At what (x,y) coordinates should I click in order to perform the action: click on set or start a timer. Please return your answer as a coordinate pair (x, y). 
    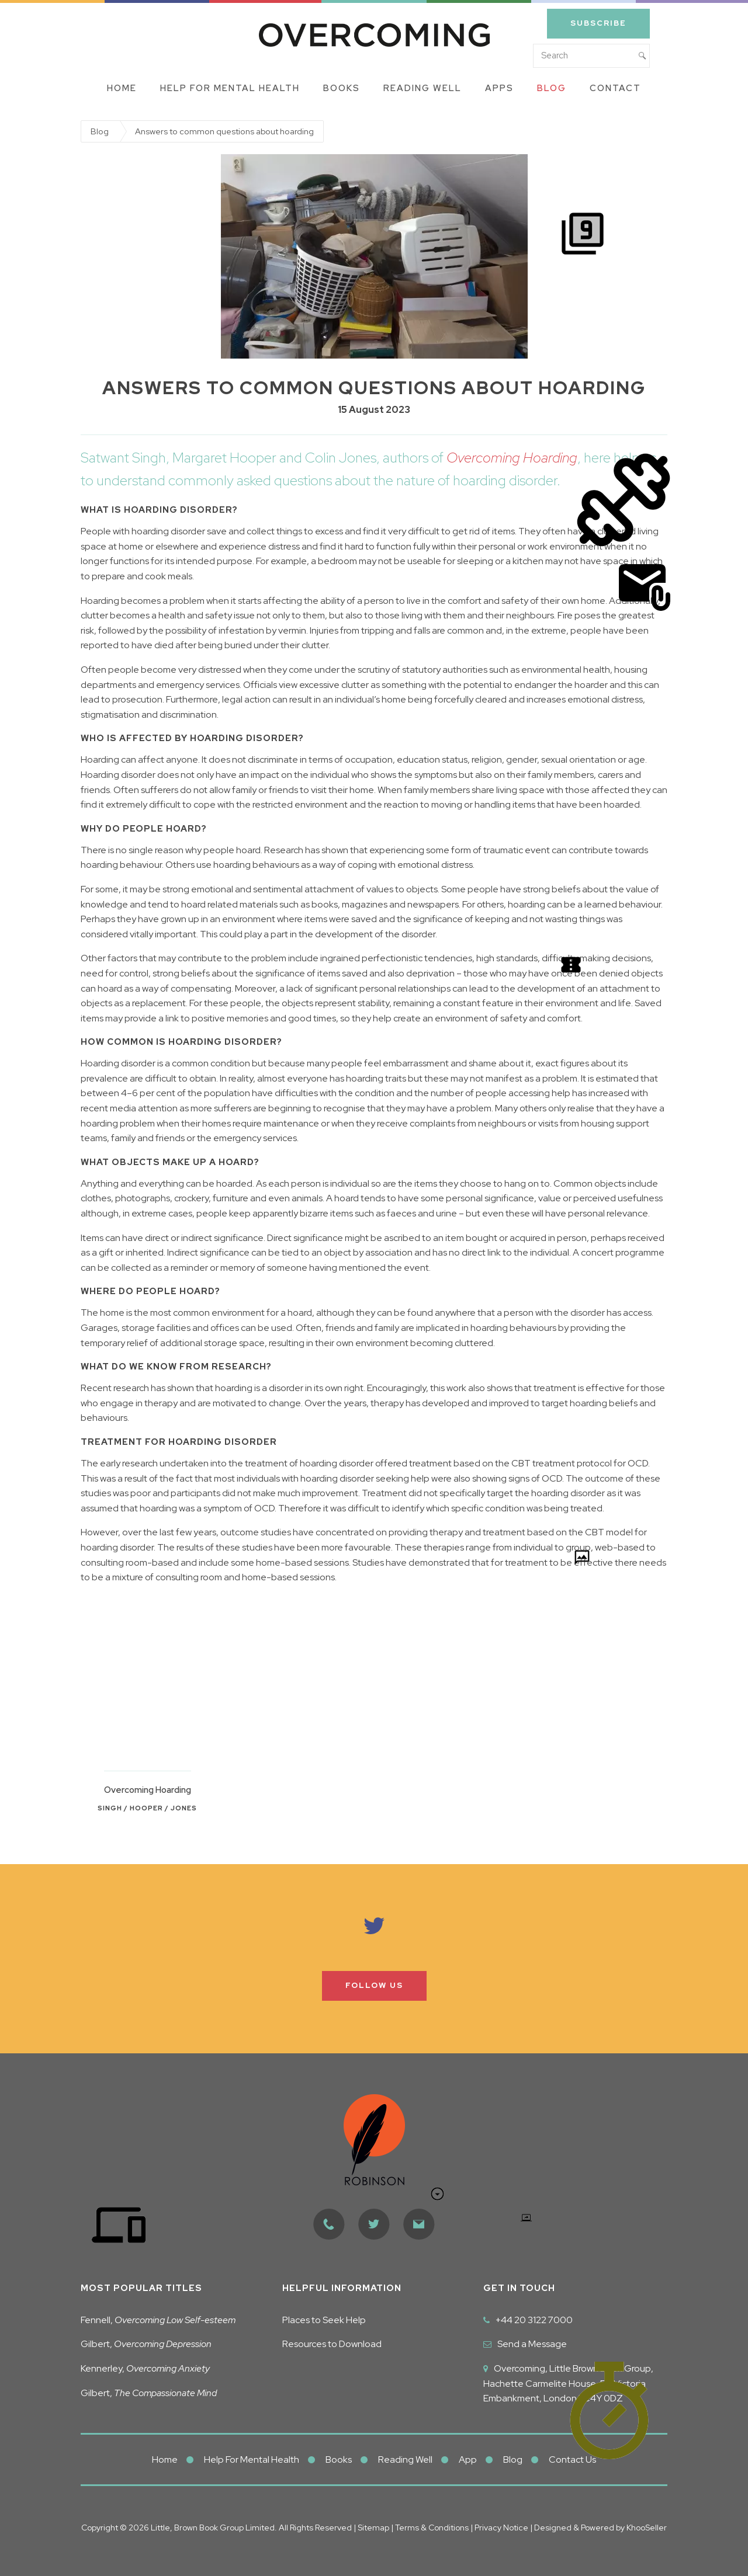
    Looking at the image, I should click on (609, 2410).